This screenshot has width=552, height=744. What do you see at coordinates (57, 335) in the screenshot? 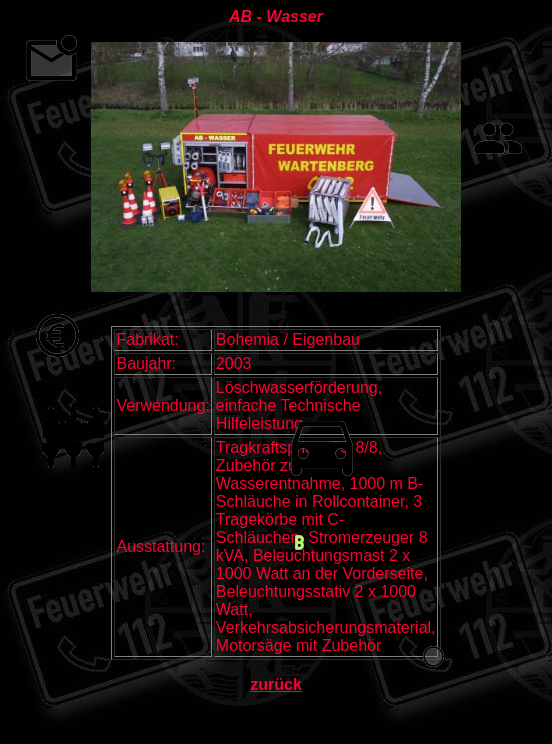
I see `view price in euros` at bounding box center [57, 335].